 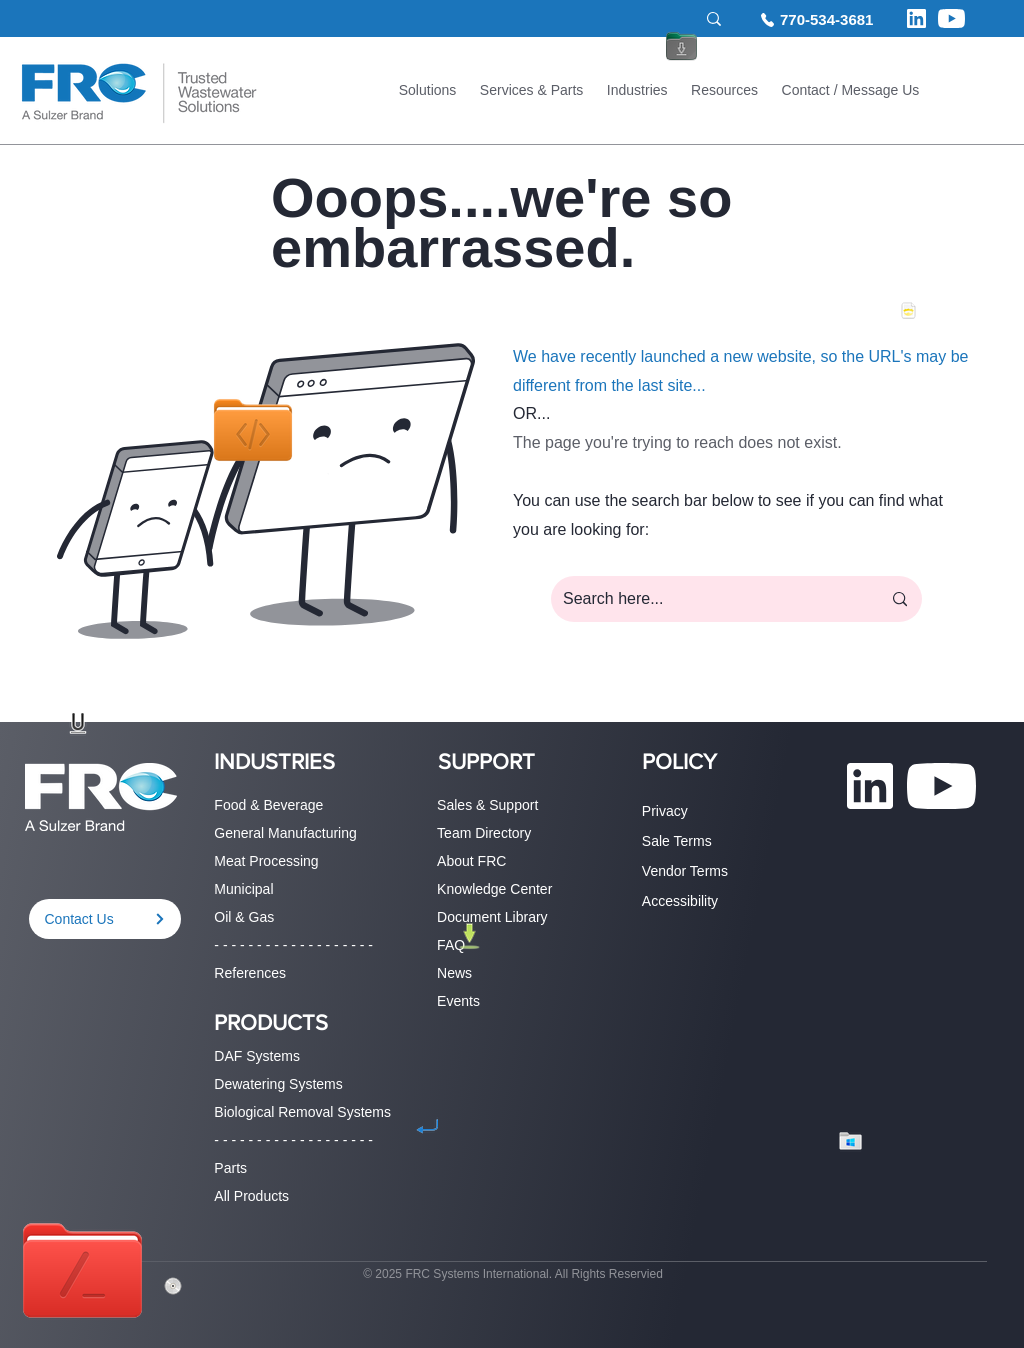 What do you see at coordinates (469, 933) in the screenshot?
I see `save the current file or document` at bounding box center [469, 933].